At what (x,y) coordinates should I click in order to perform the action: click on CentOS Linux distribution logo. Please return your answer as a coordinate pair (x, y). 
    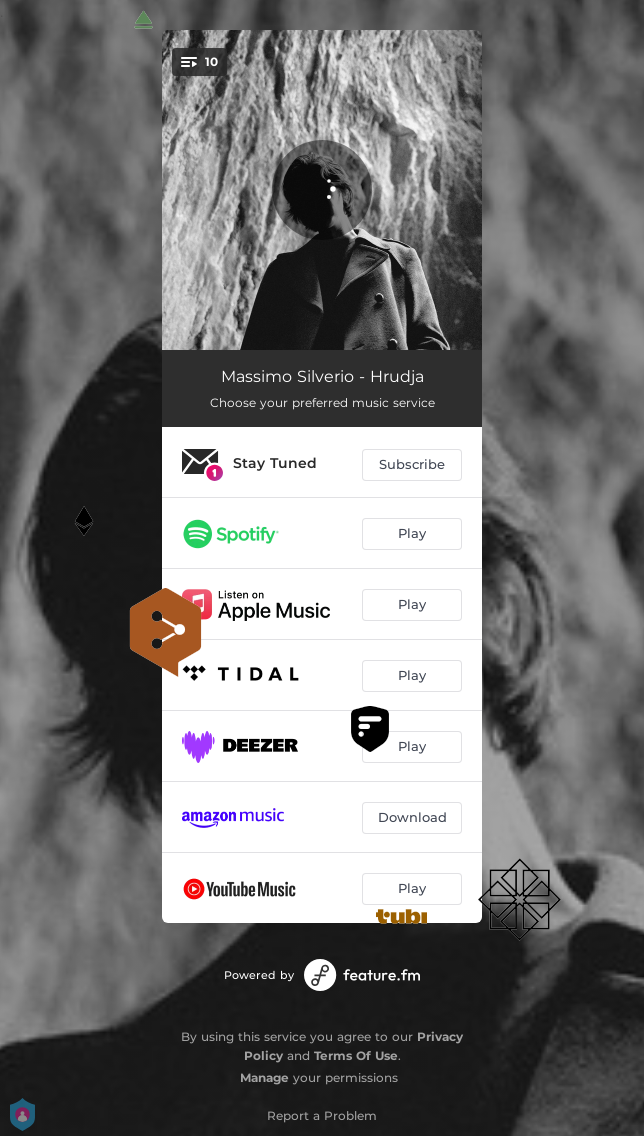
    Looking at the image, I should click on (519, 899).